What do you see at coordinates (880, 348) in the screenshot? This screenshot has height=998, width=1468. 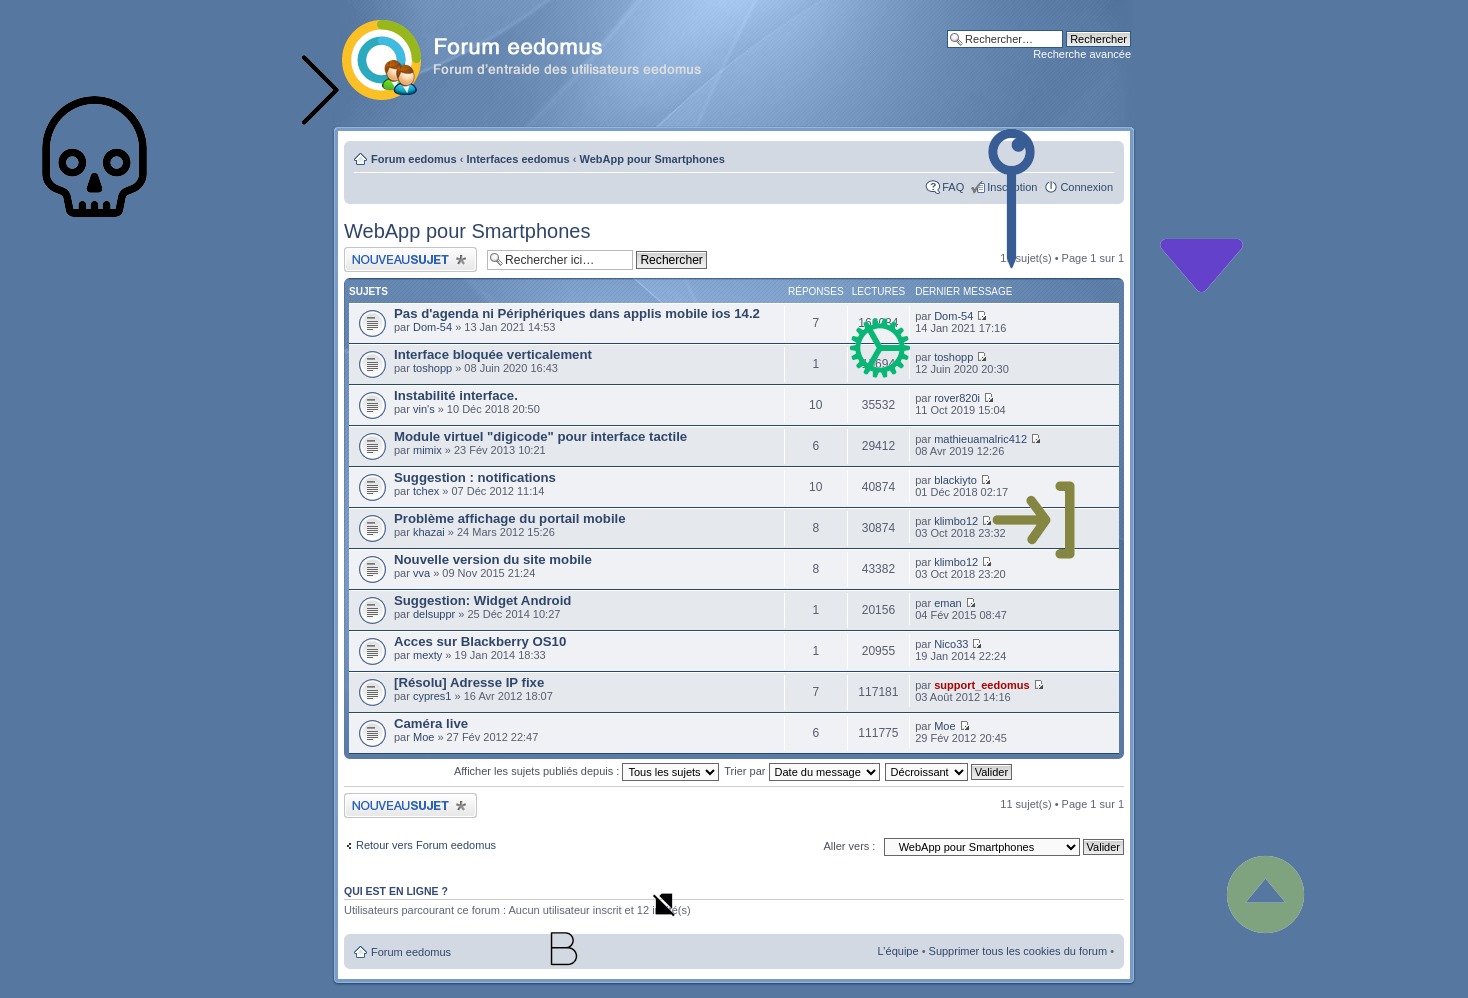 I see `access settings` at bounding box center [880, 348].